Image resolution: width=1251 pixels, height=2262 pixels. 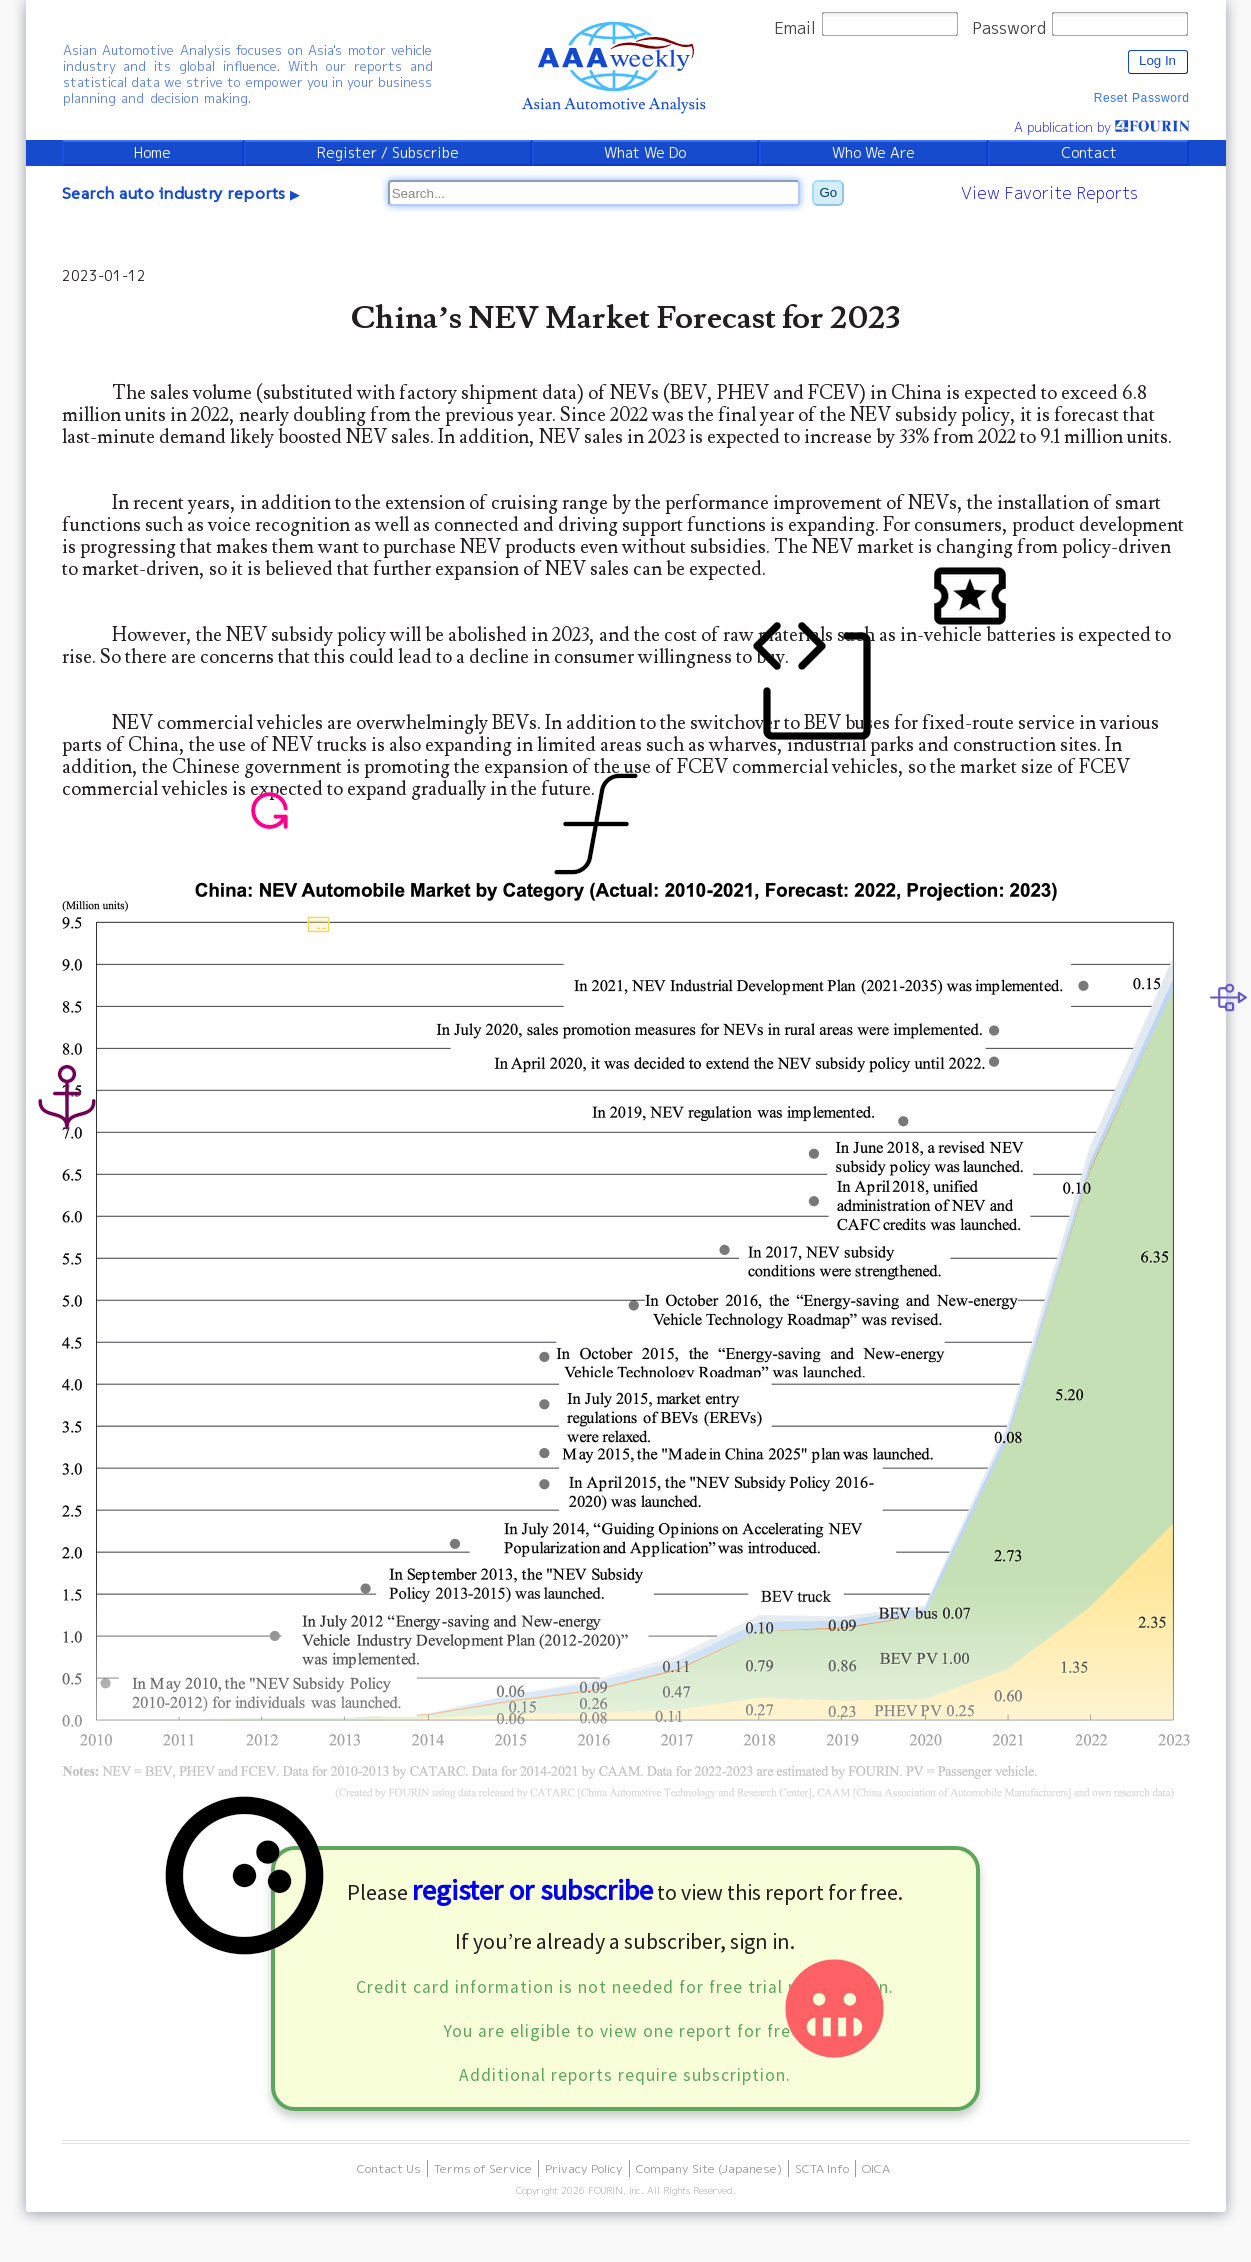 I want to click on connect a usb device, so click(x=1228, y=997).